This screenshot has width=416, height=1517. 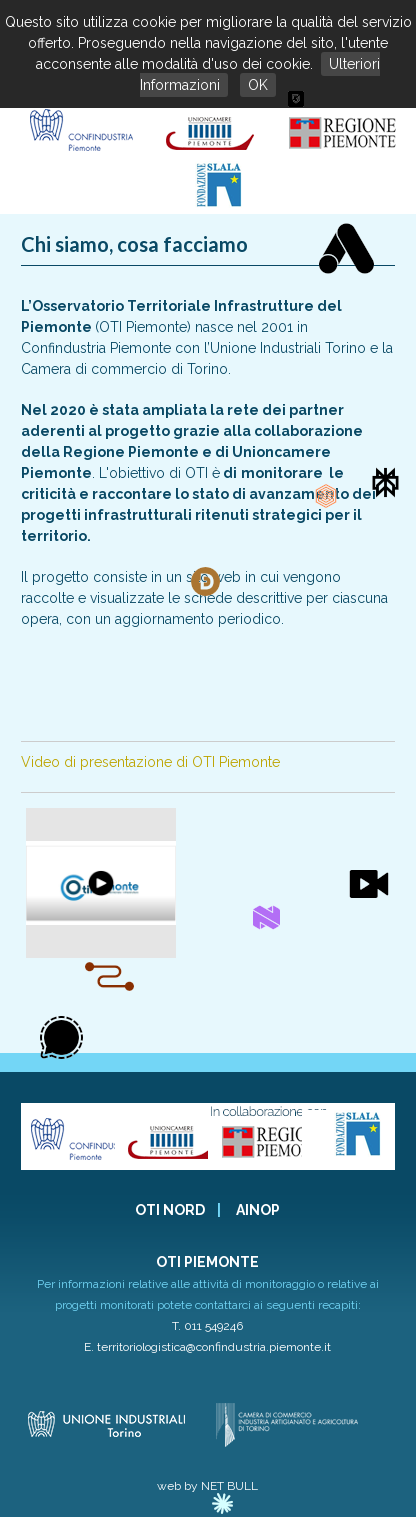 I want to click on access google ads dashboard, so click(x=346, y=248).